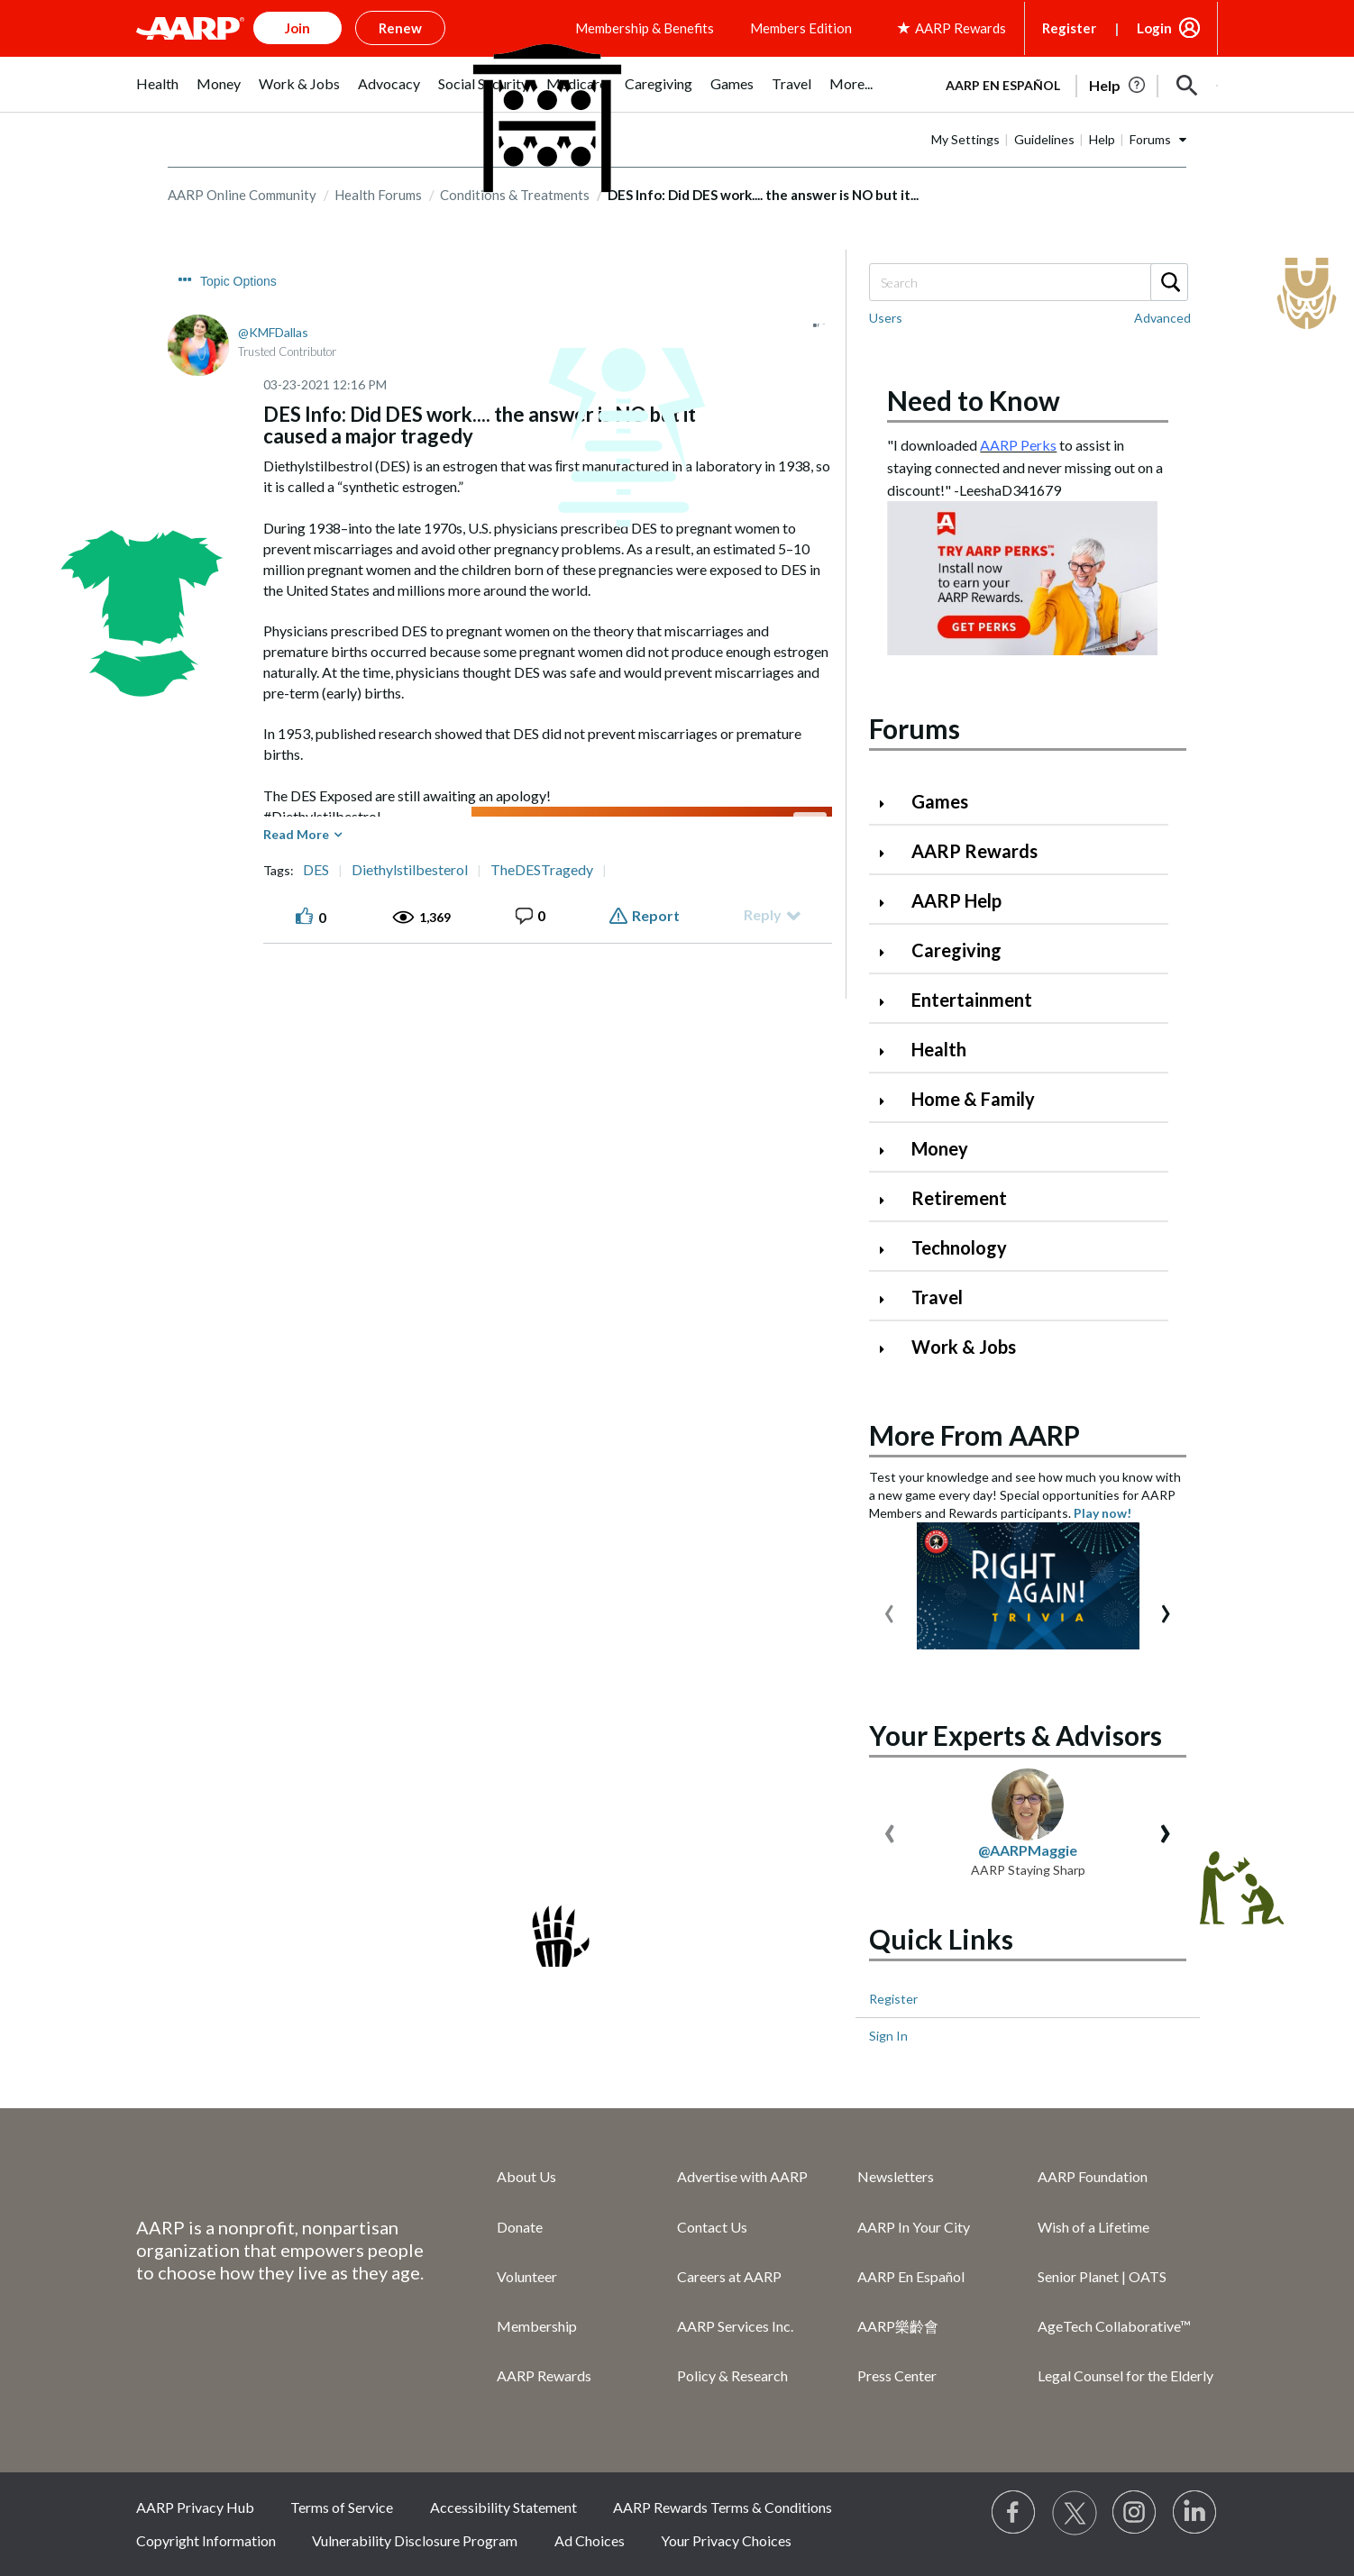 The image size is (1354, 2576). What do you see at coordinates (558, 1936) in the screenshot?
I see `robotic or mechanical hand ability in a game` at bounding box center [558, 1936].